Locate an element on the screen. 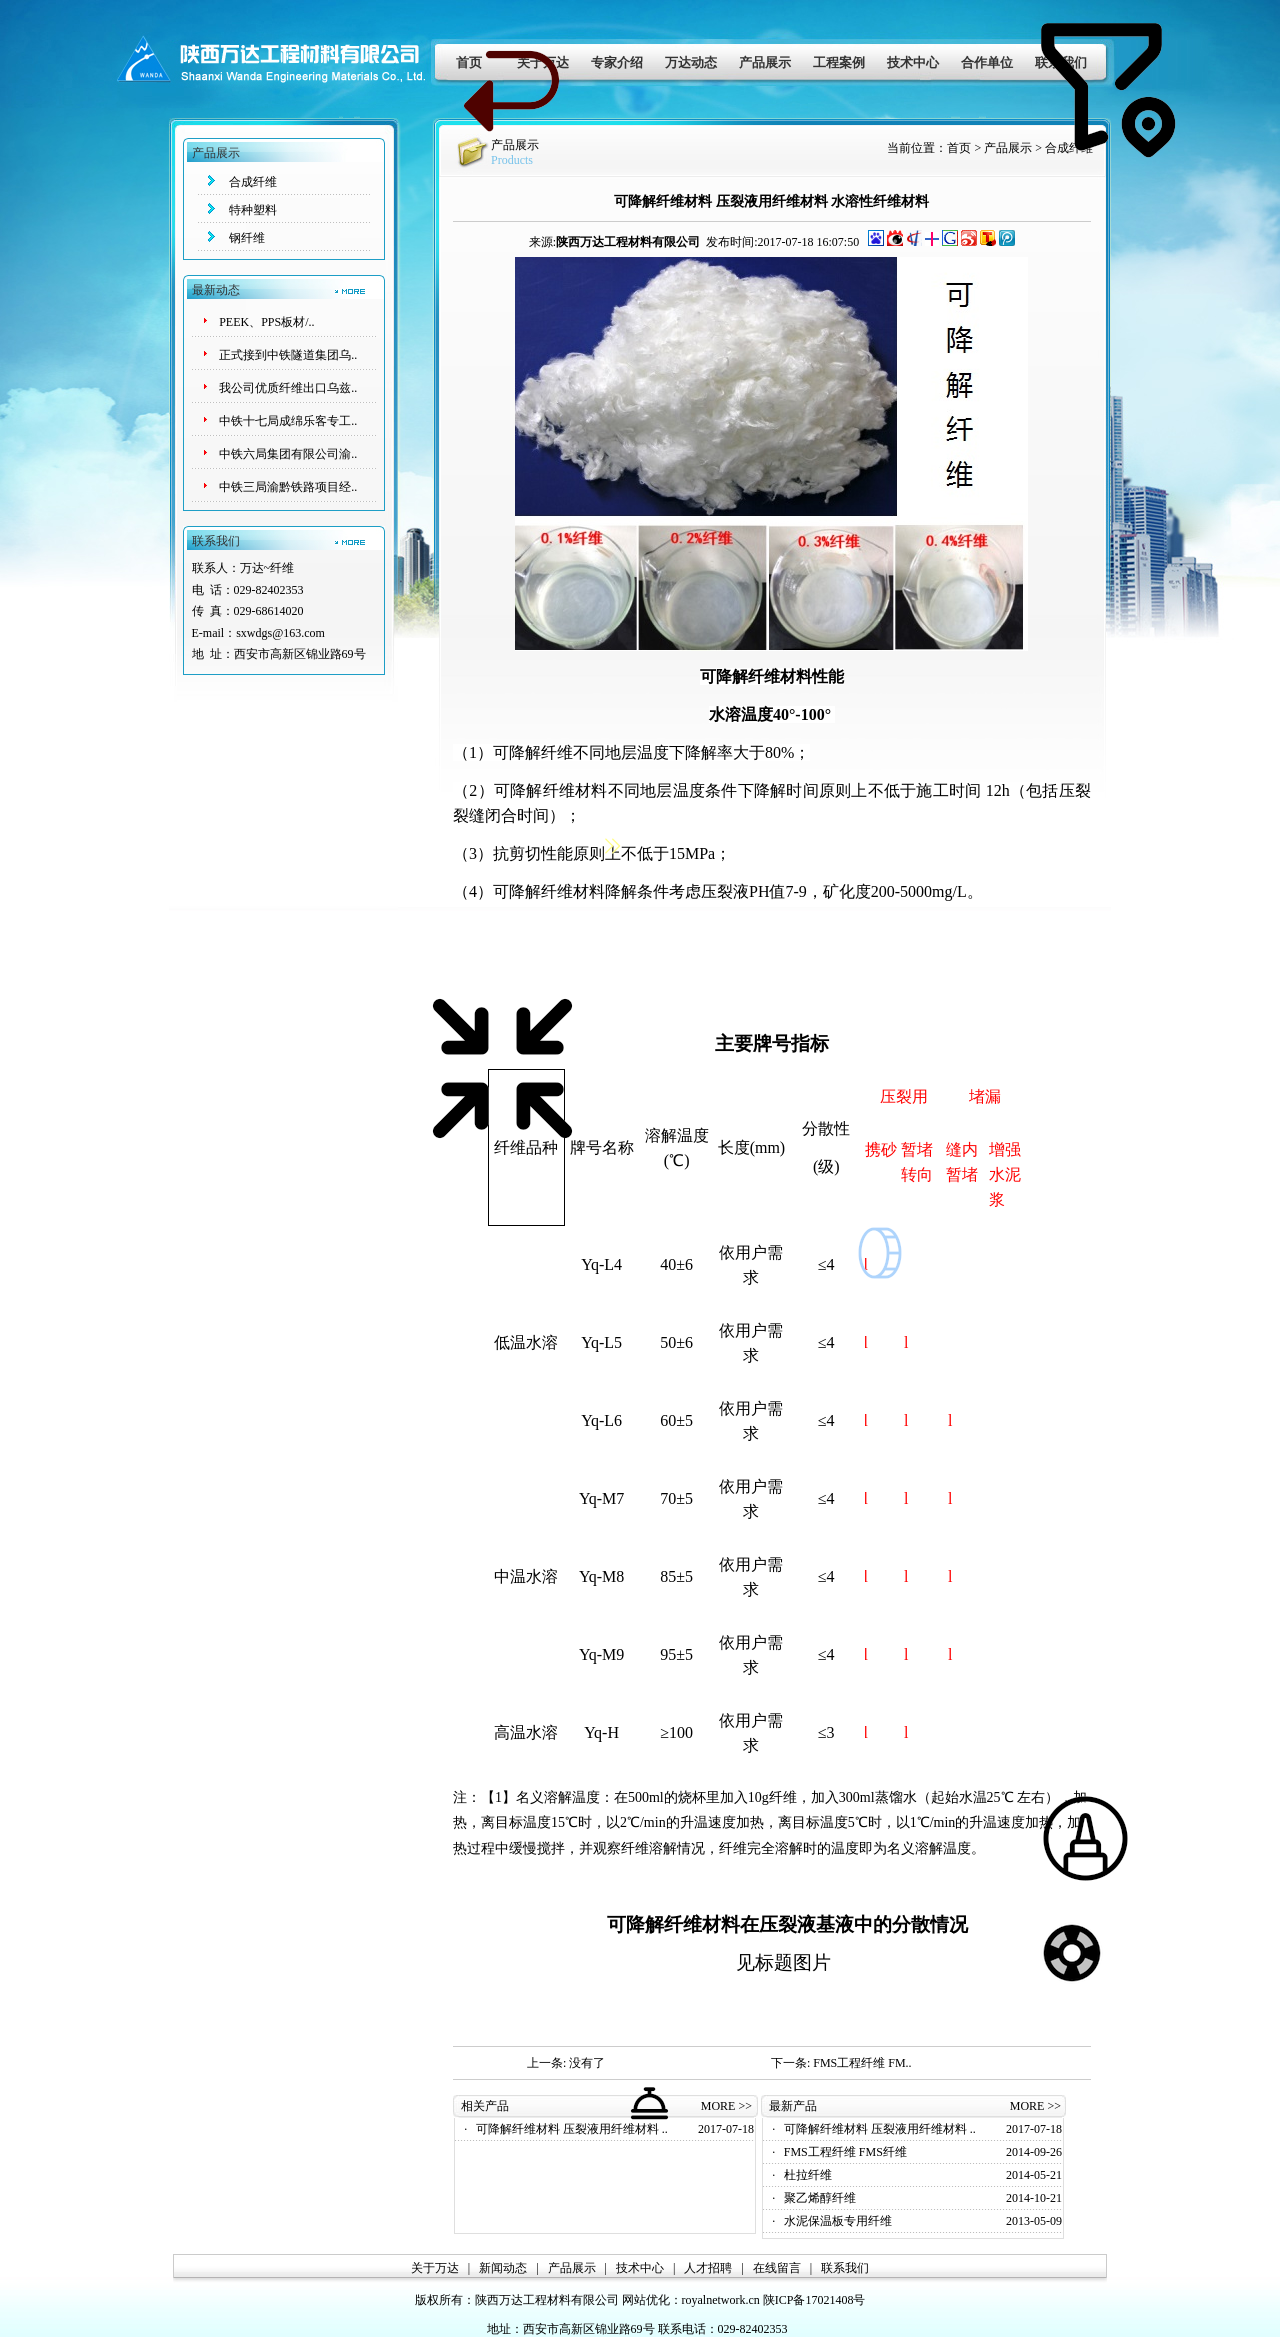 The width and height of the screenshot is (1280, 2337). view account balance or credits is located at coordinates (880, 1253).